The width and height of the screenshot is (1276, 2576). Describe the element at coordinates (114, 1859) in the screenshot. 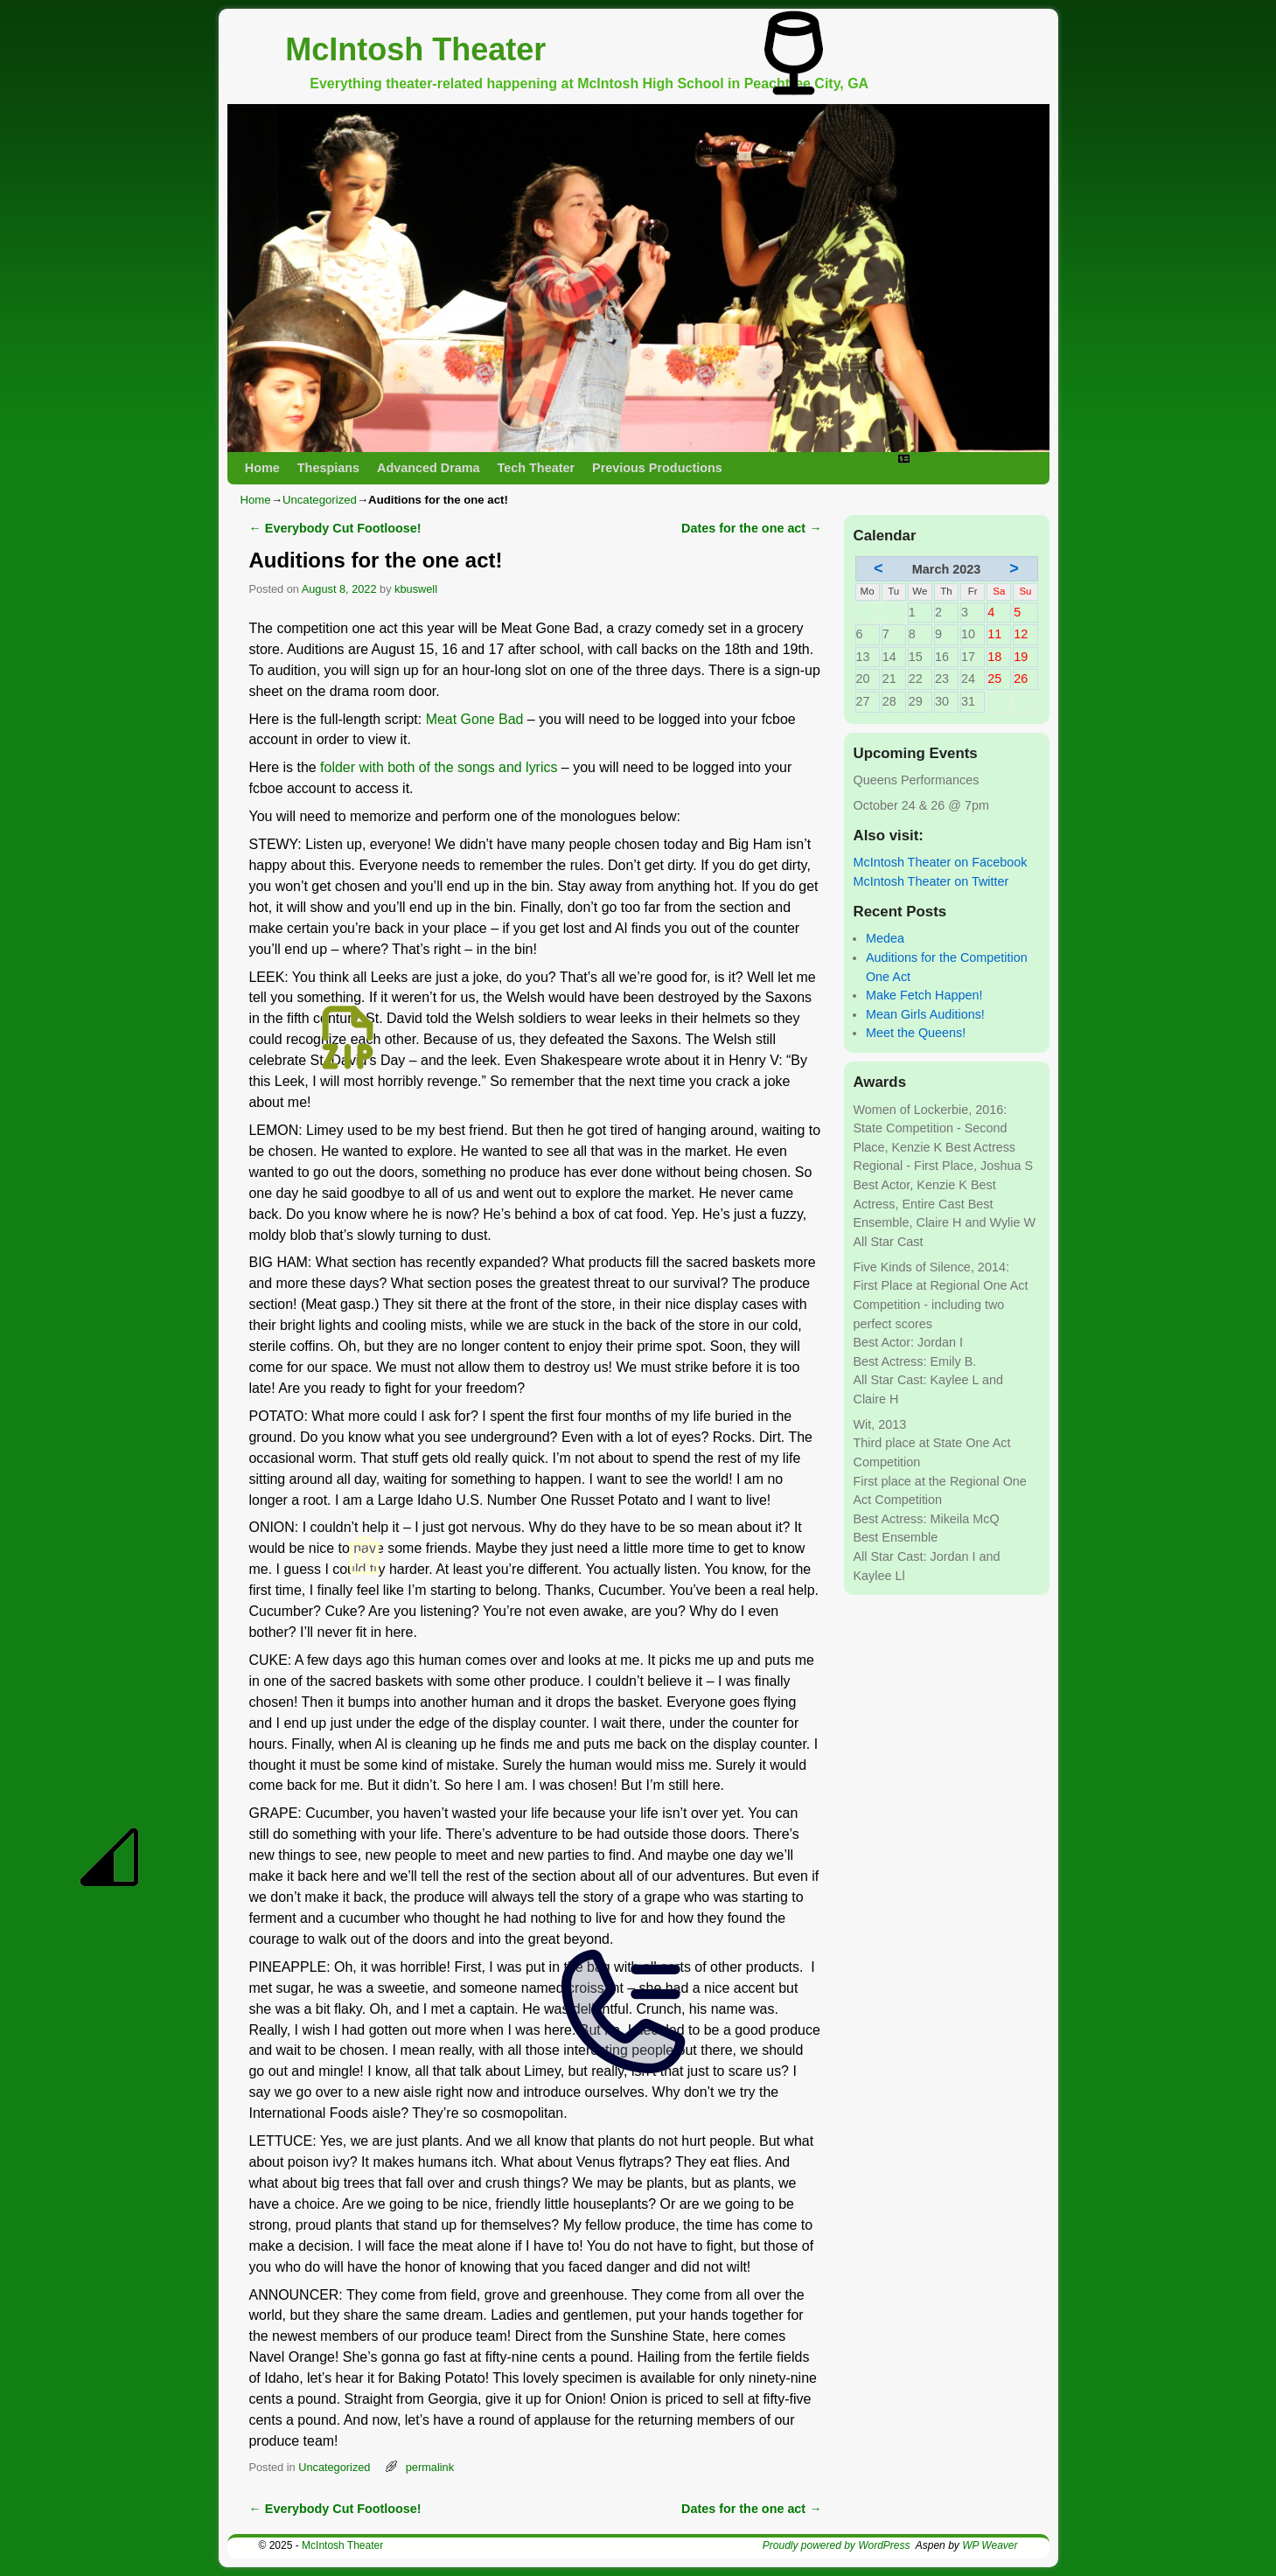

I see `indicates medium cellular signal strength` at that location.